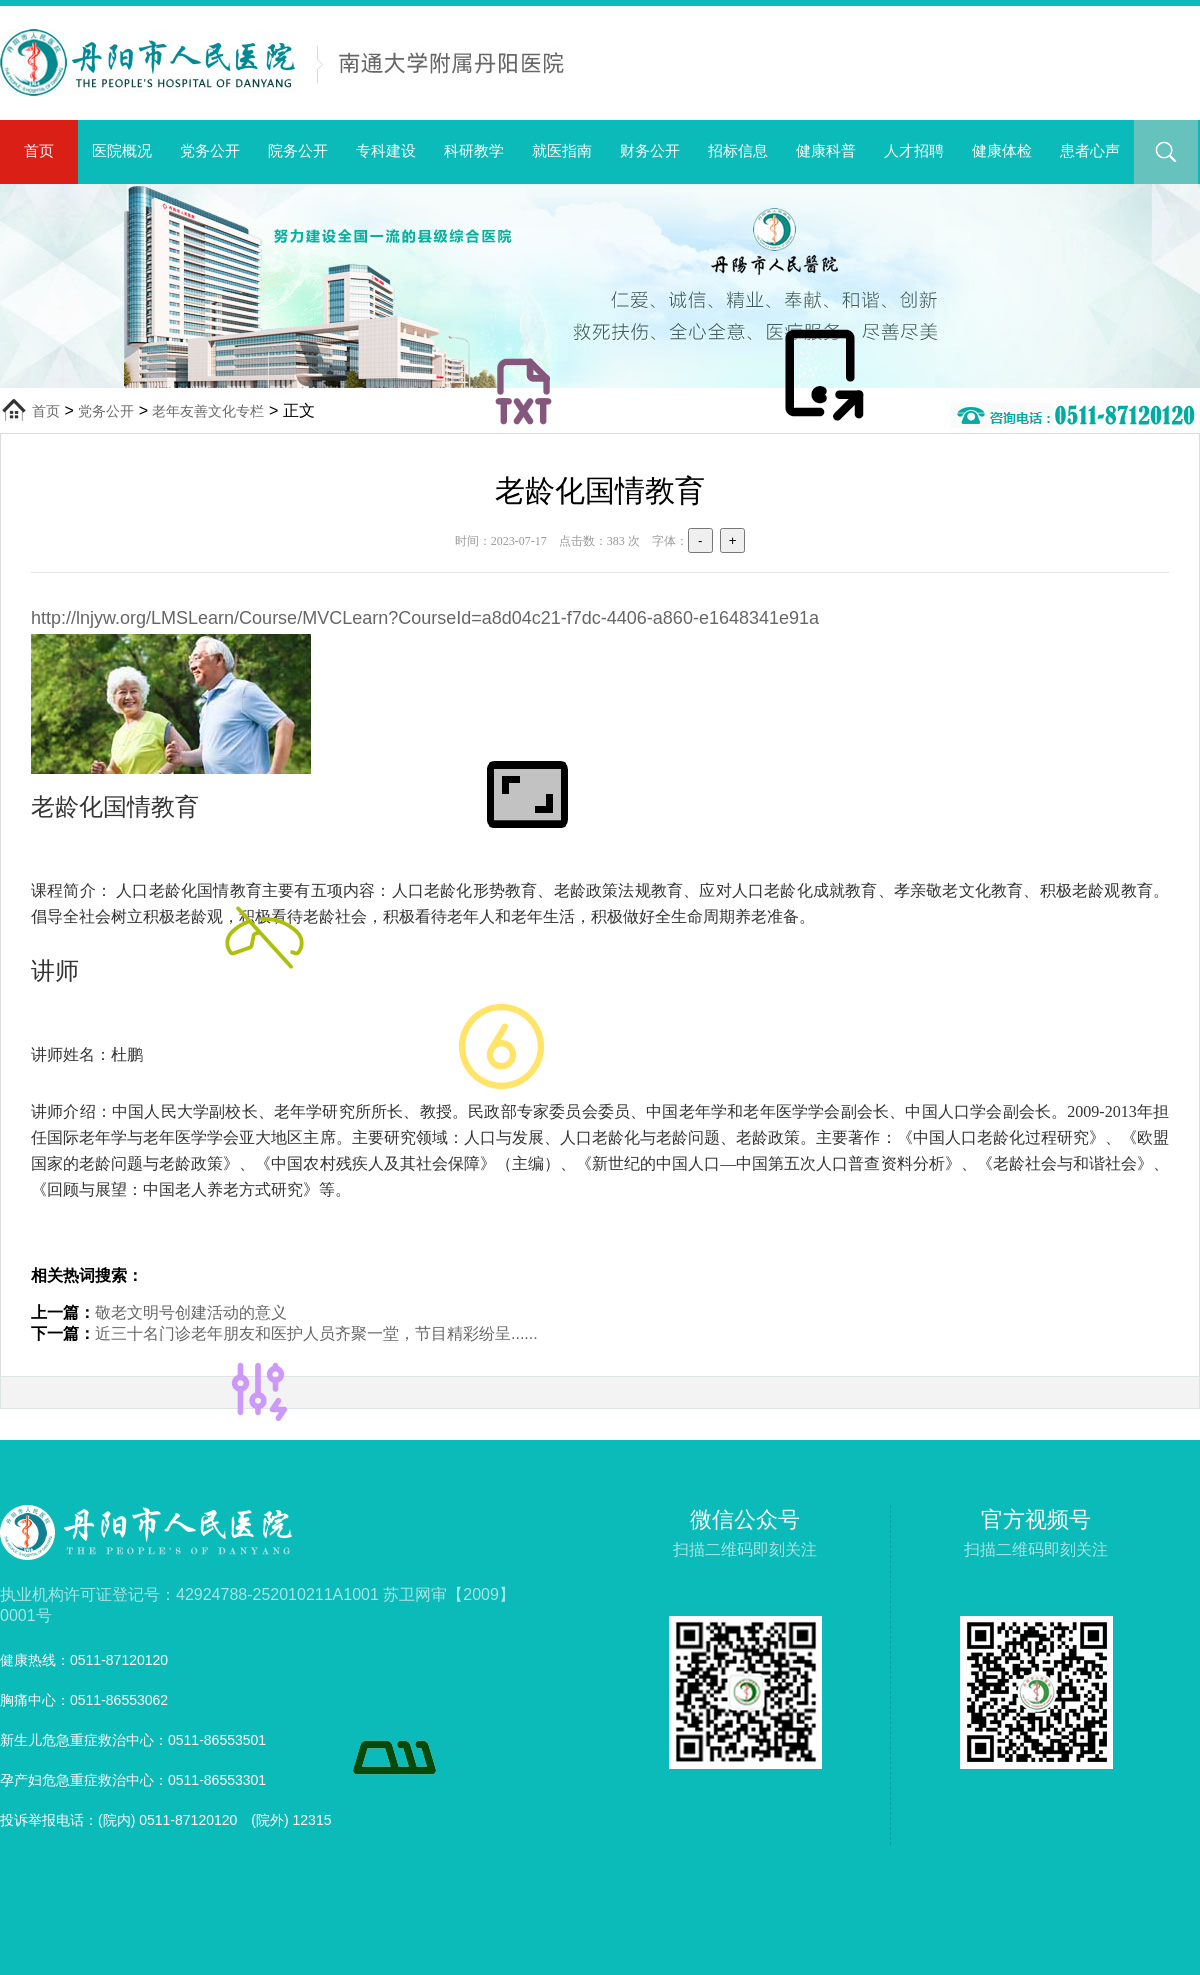 The image size is (1200, 1975). I want to click on quick settings with power optimization, so click(258, 1389).